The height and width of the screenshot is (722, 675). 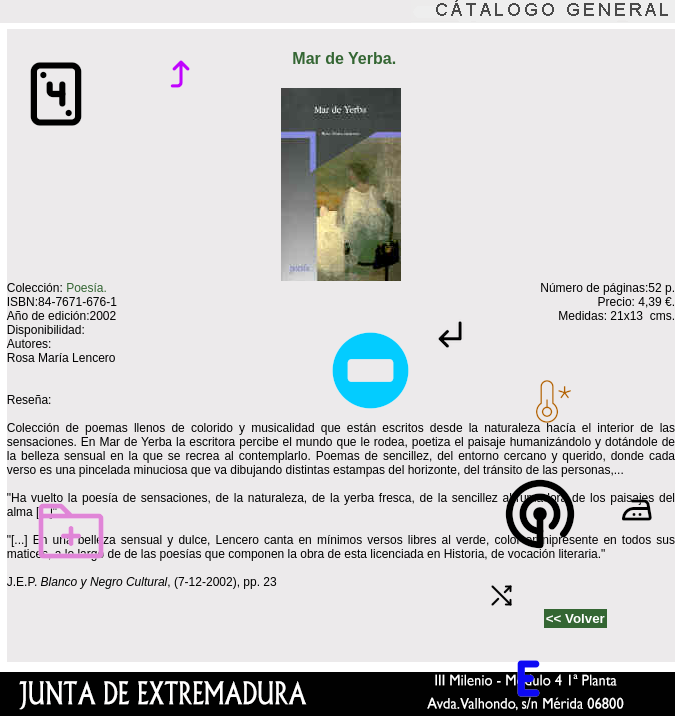 What do you see at coordinates (181, 74) in the screenshot?
I see `go up one level in navigation` at bounding box center [181, 74].